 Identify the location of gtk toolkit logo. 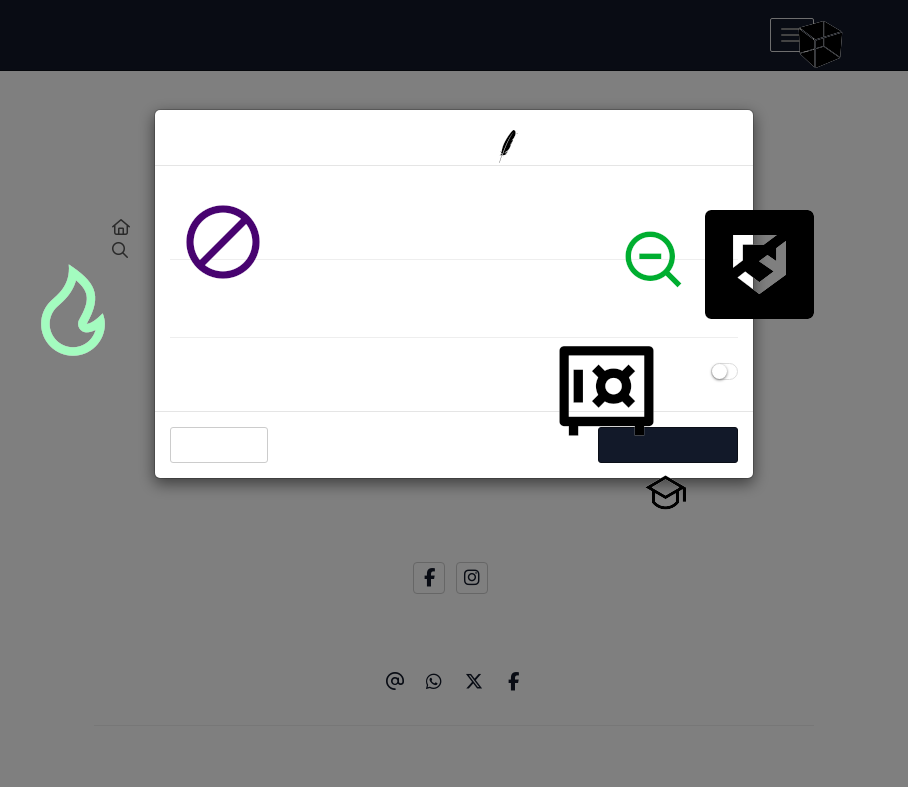
(820, 44).